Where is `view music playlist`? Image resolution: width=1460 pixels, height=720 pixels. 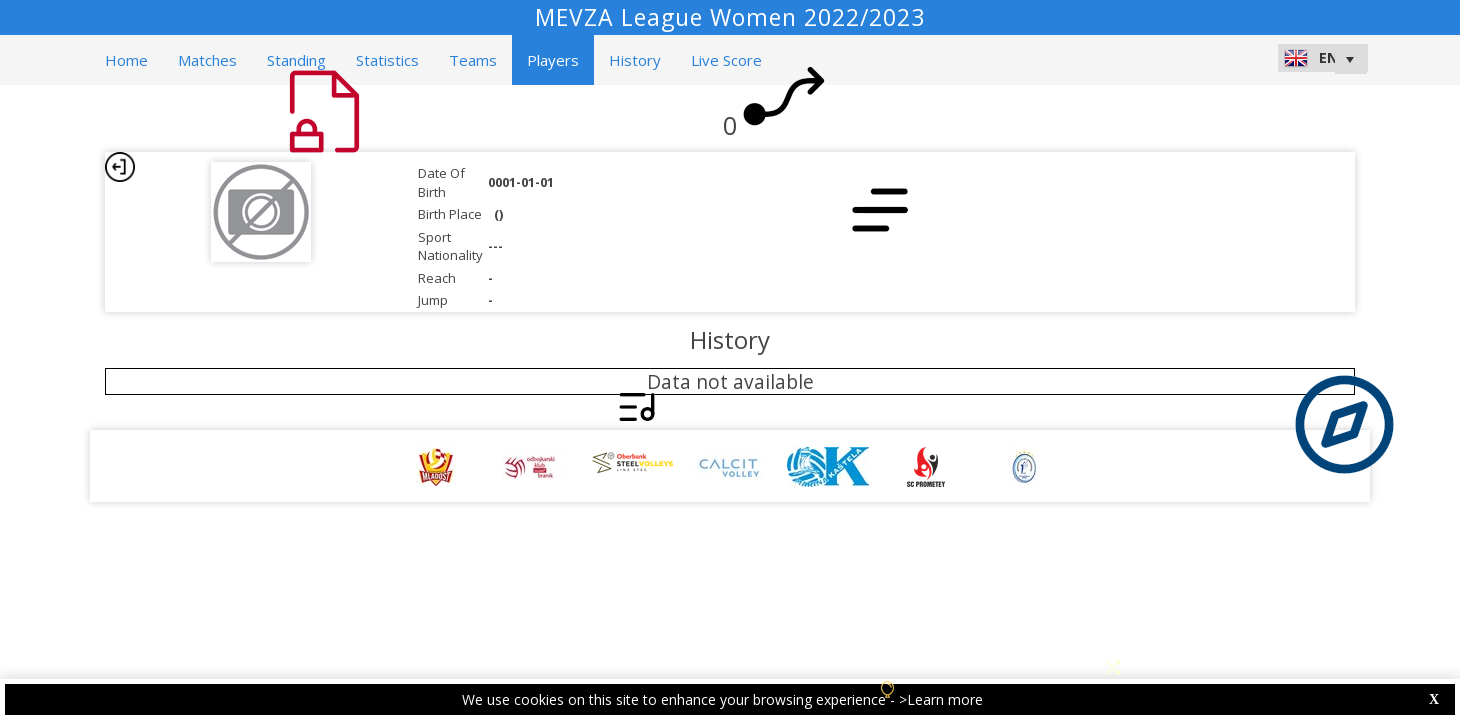
view music playlist is located at coordinates (637, 407).